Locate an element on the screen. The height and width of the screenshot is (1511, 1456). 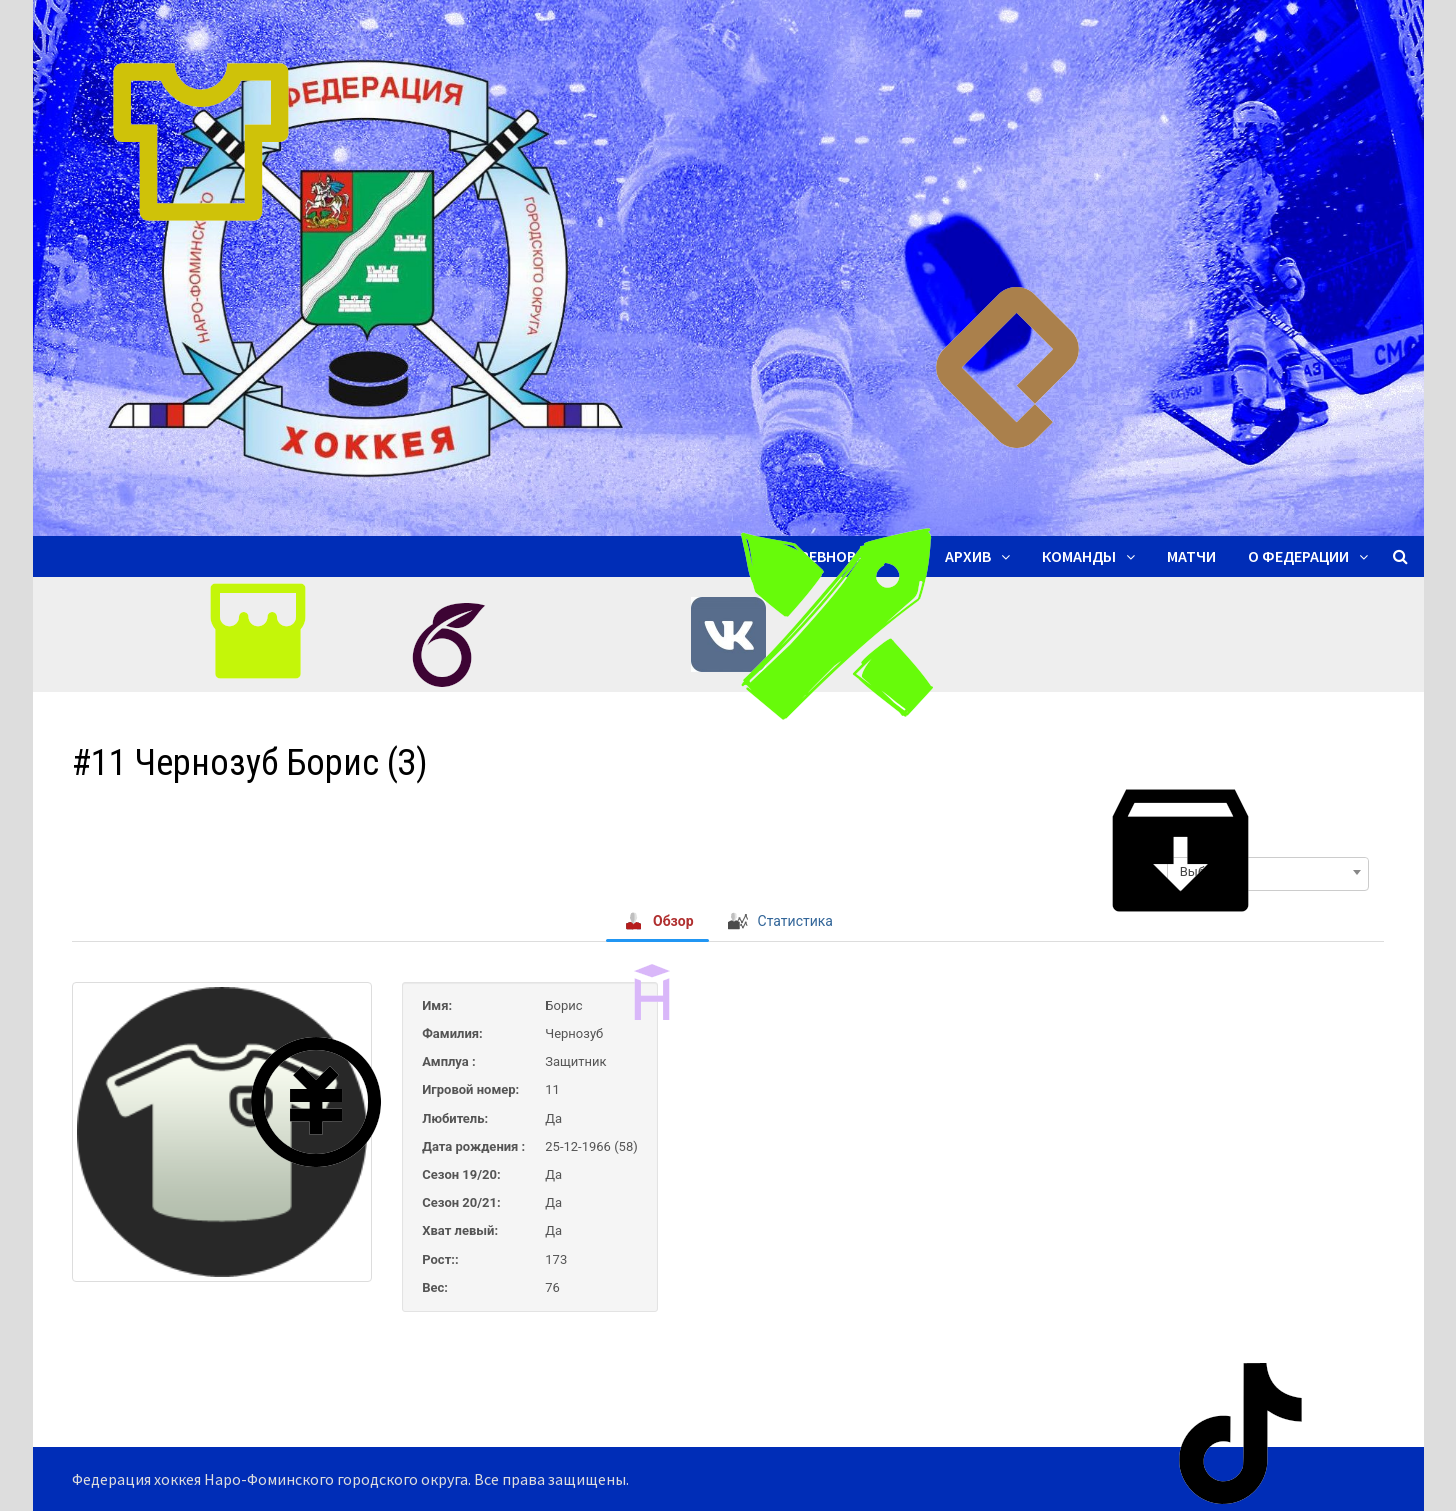
visit the Hexlet learning platform is located at coordinates (652, 992).